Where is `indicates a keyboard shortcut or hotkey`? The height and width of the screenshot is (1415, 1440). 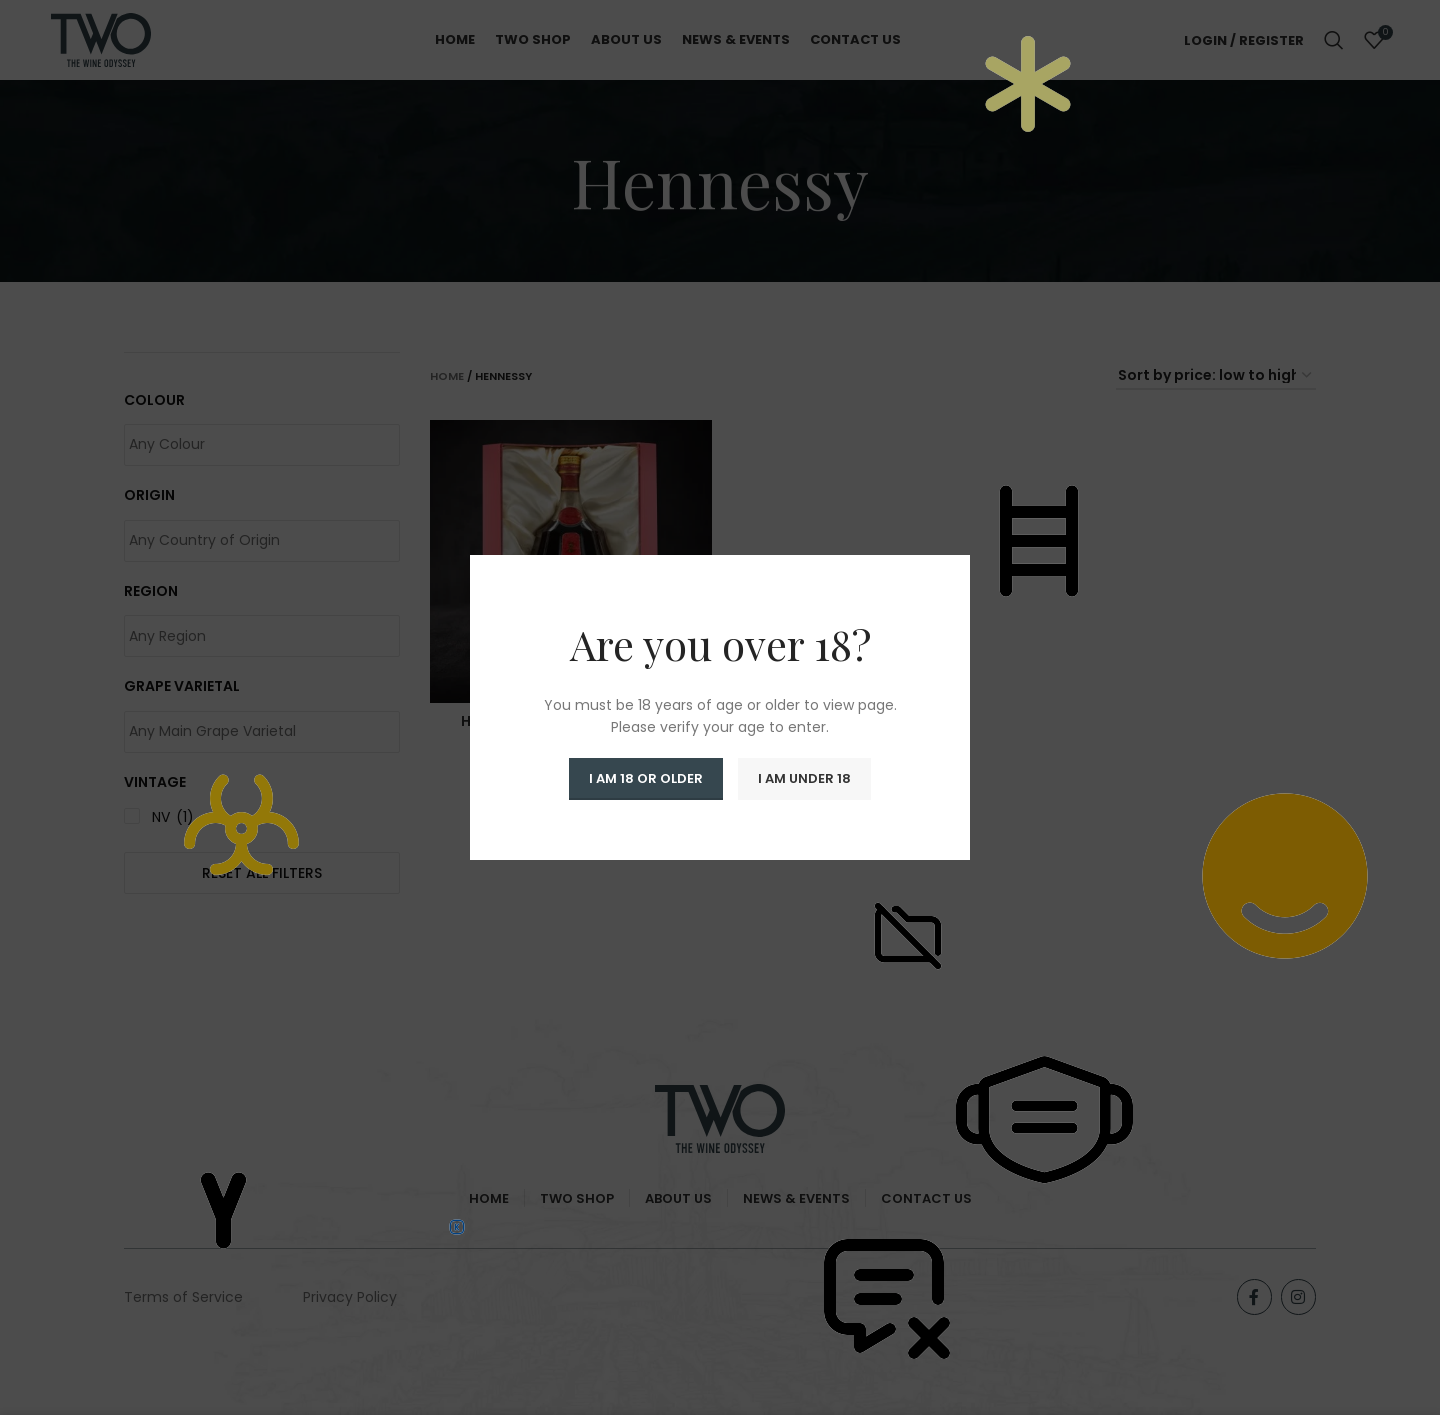
indicates a keyboard shortcut or hotkey is located at coordinates (457, 1227).